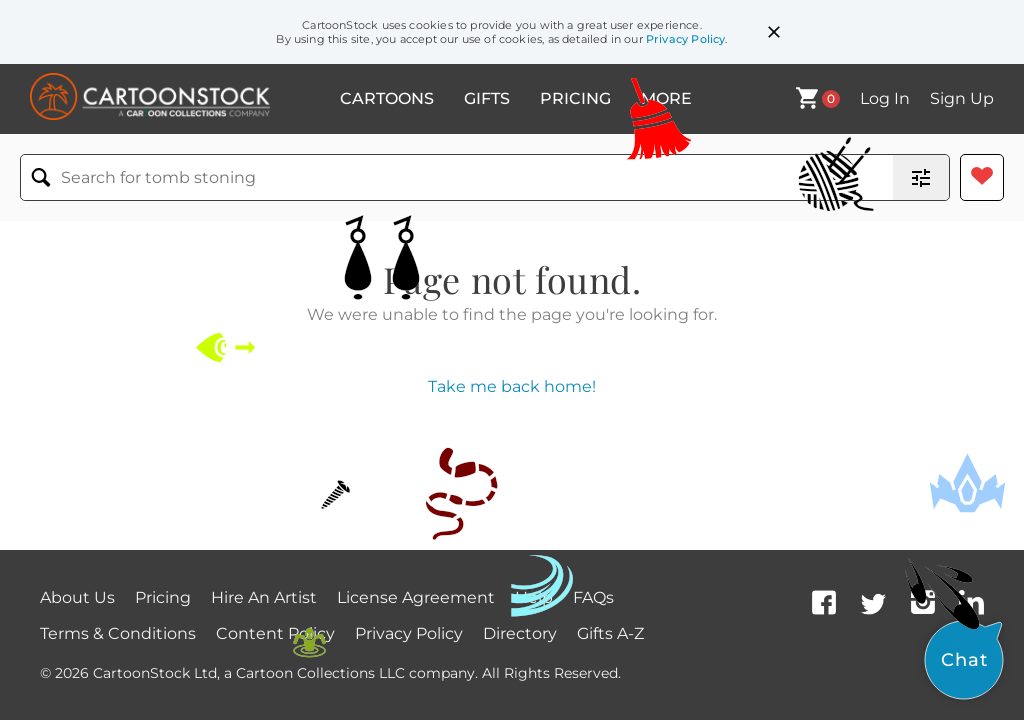 The width and height of the screenshot is (1024, 720). What do you see at coordinates (460, 493) in the screenshot?
I see `earthworm creature in a game context` at bounding box center [460, 493].